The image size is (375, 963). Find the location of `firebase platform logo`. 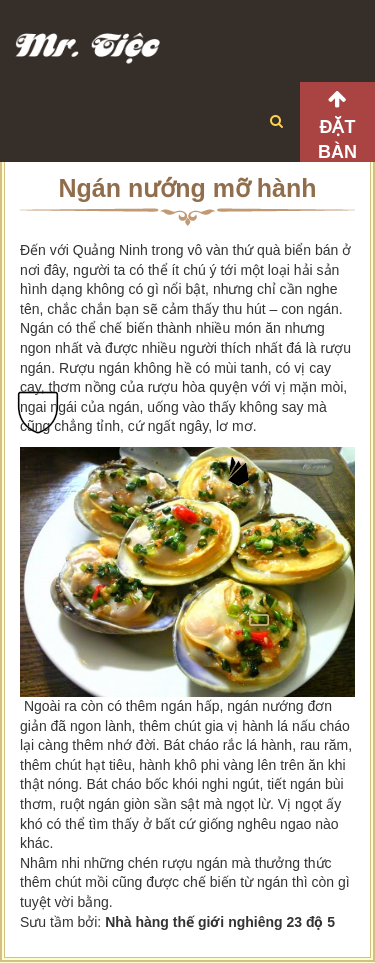

firebase platform logo is located at coordinates (238, 471).